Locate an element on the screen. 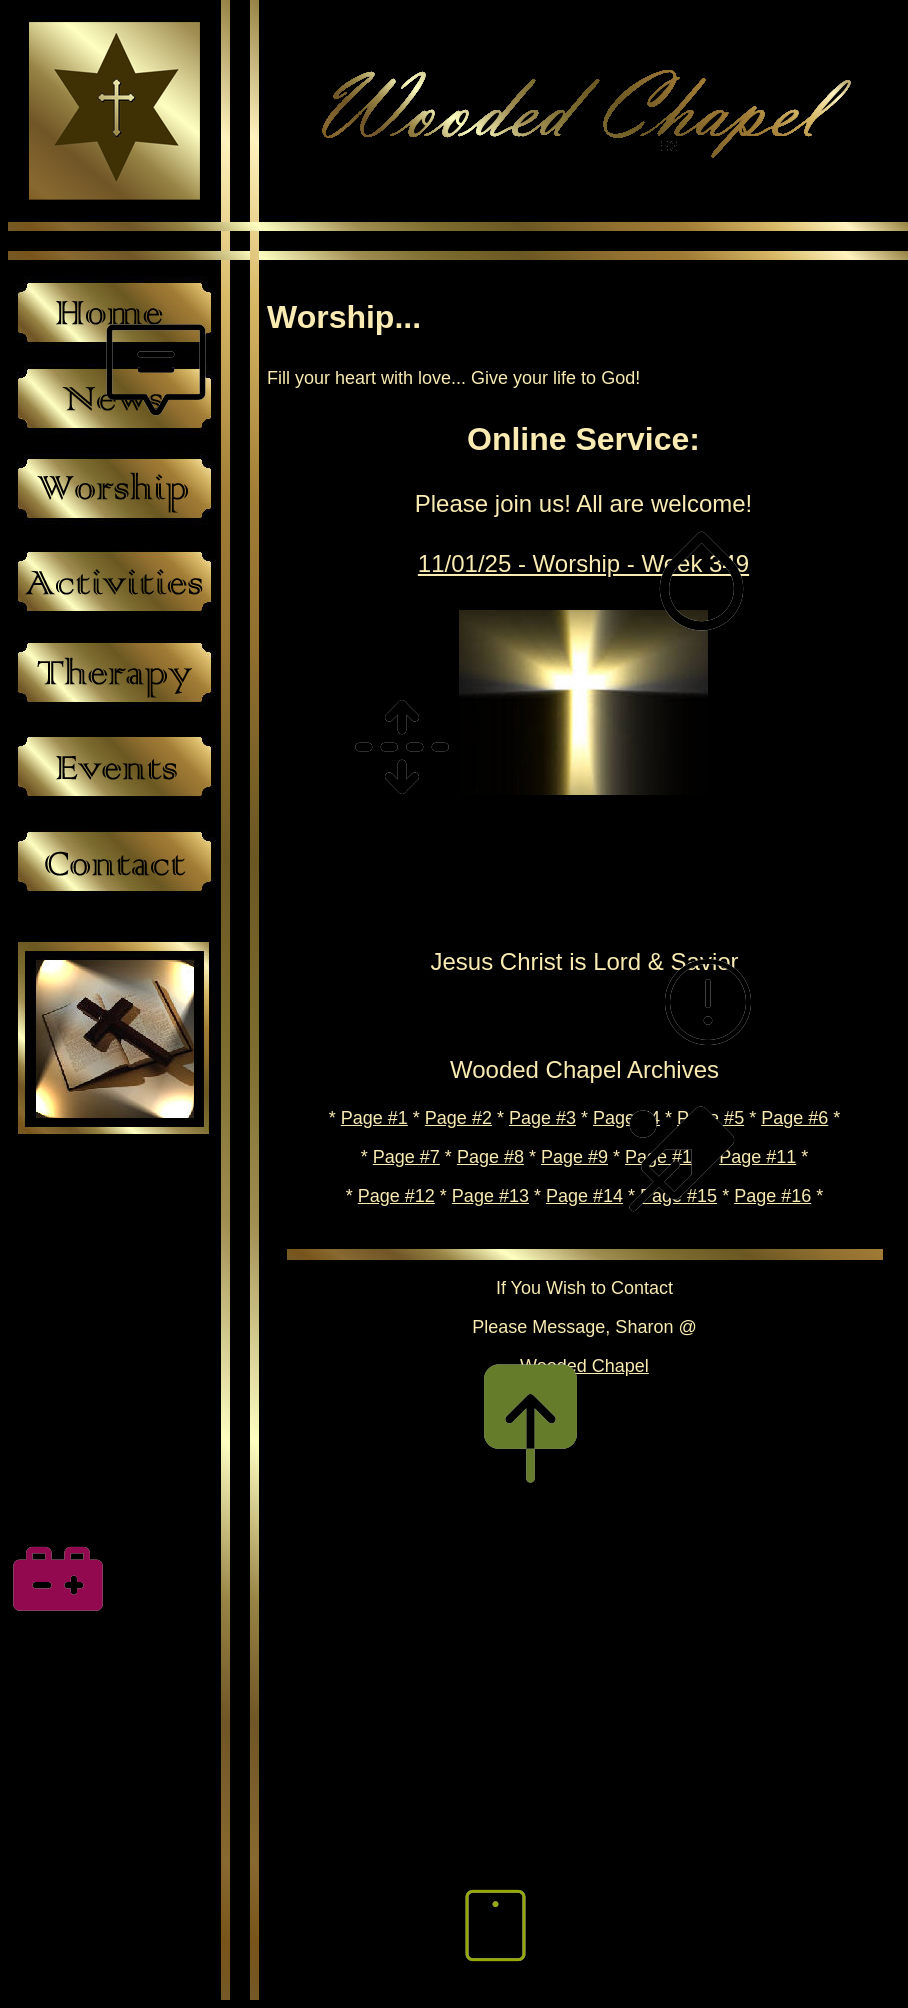  upload or push content to a server is located at coordinates (530, 1423).